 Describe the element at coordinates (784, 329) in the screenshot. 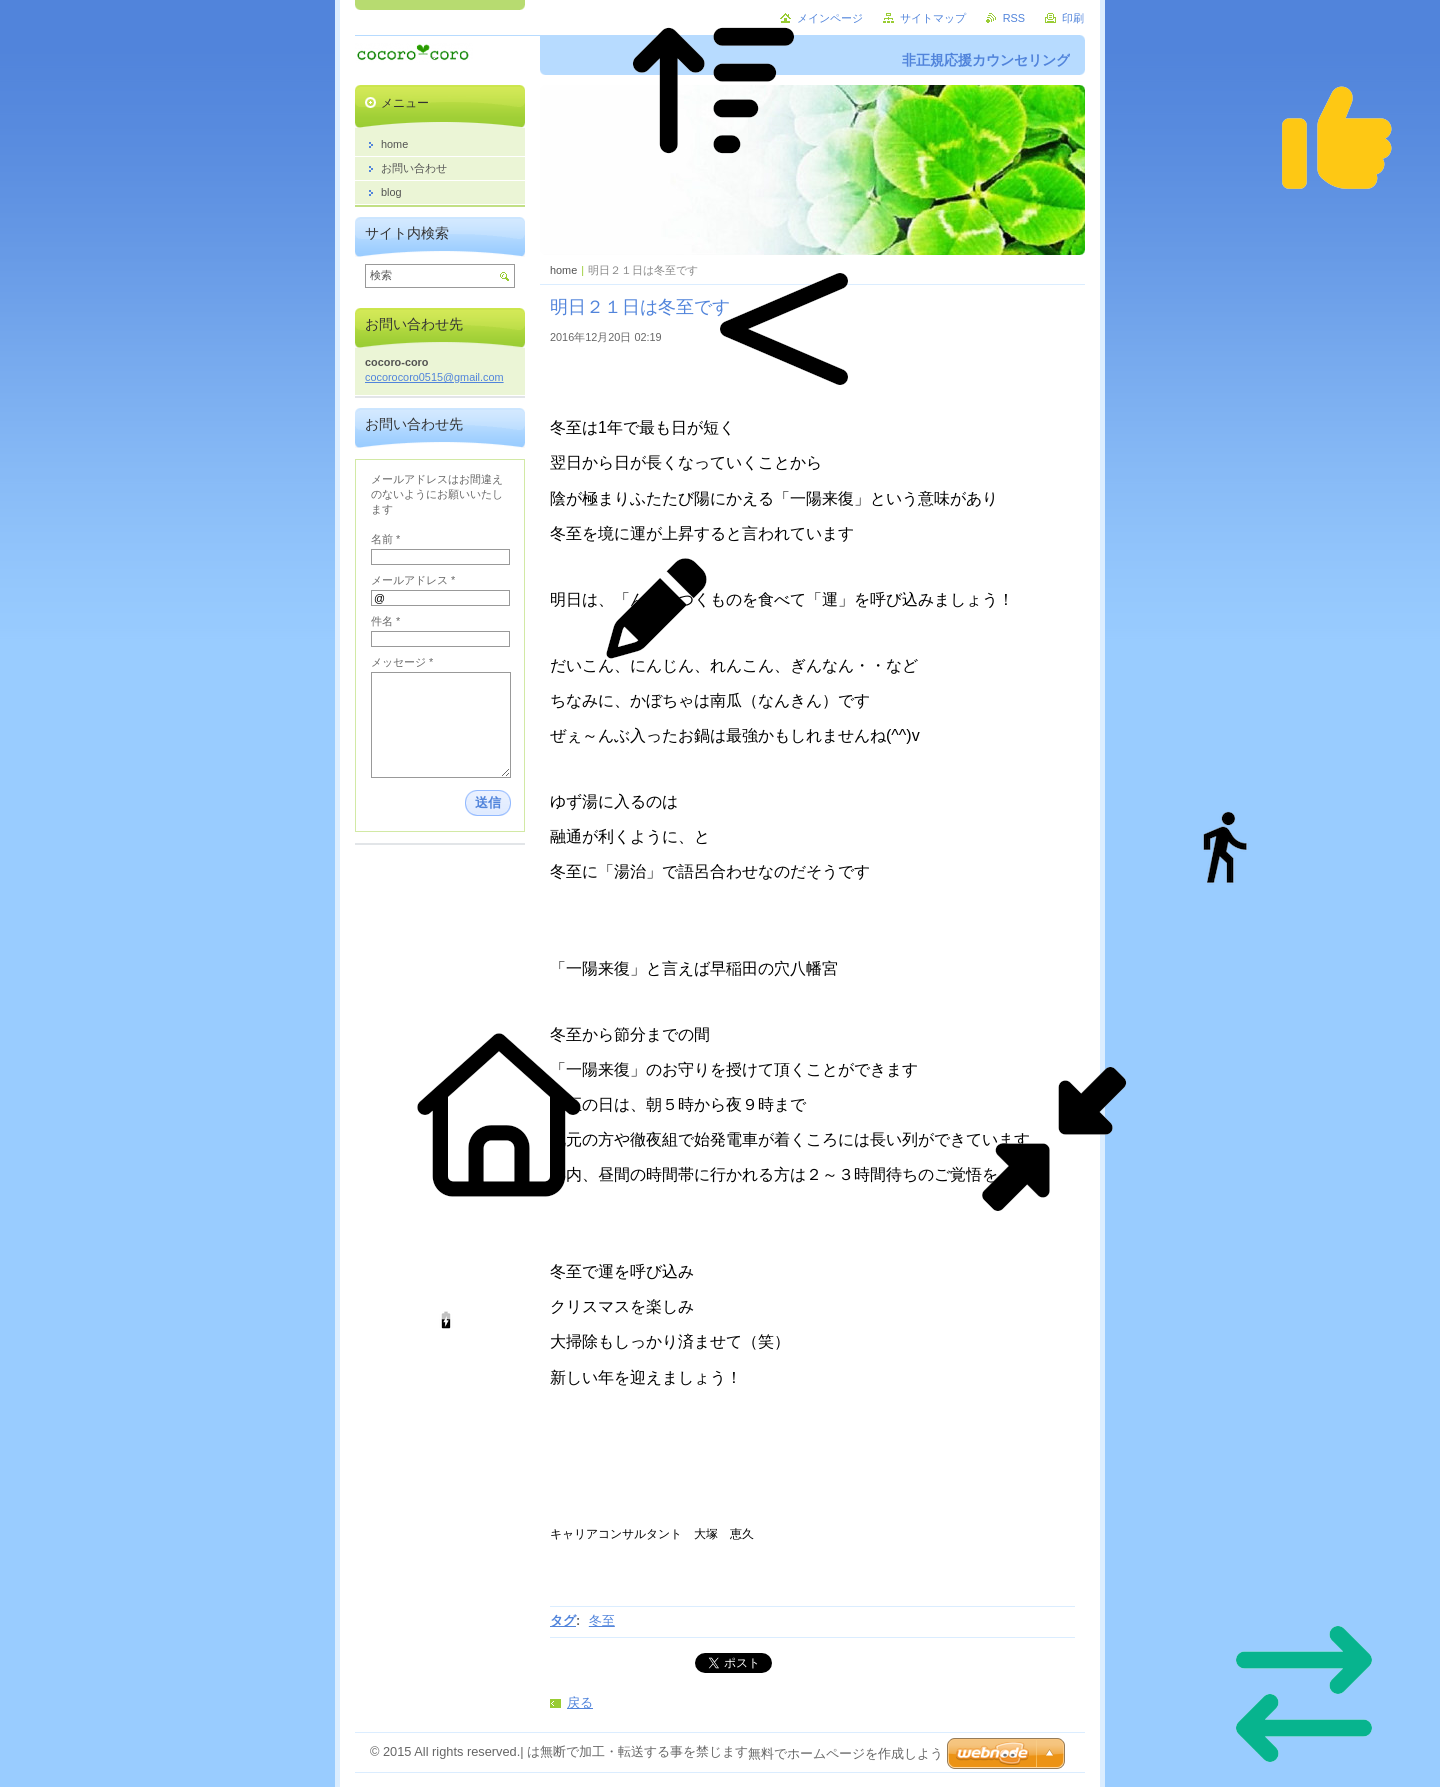

I see `less than comparison operator` at that location.